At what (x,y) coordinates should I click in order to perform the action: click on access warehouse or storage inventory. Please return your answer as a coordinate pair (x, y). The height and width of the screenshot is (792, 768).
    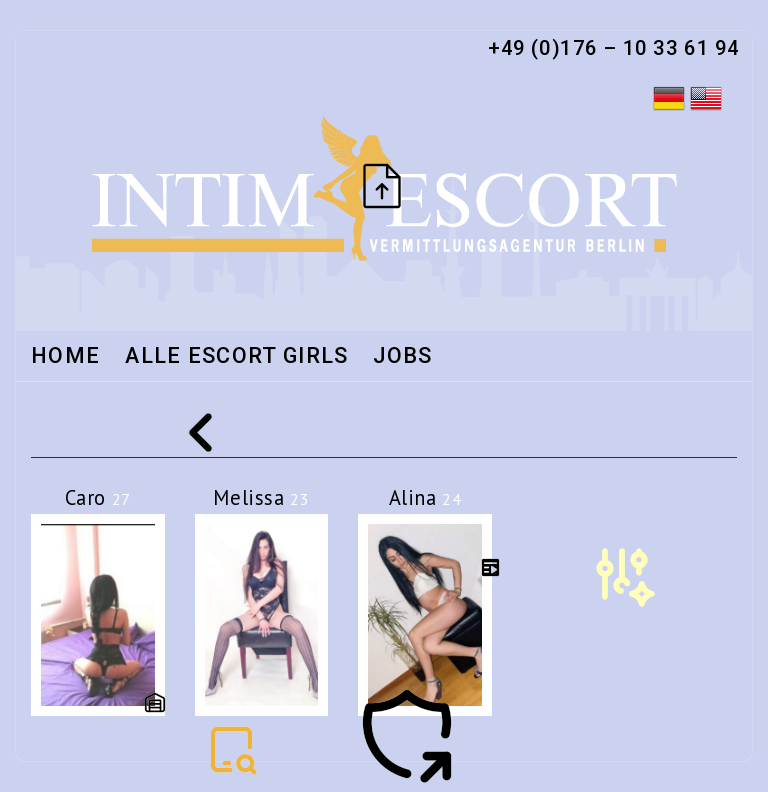
    Looking at the image, I should click on (155, 703).